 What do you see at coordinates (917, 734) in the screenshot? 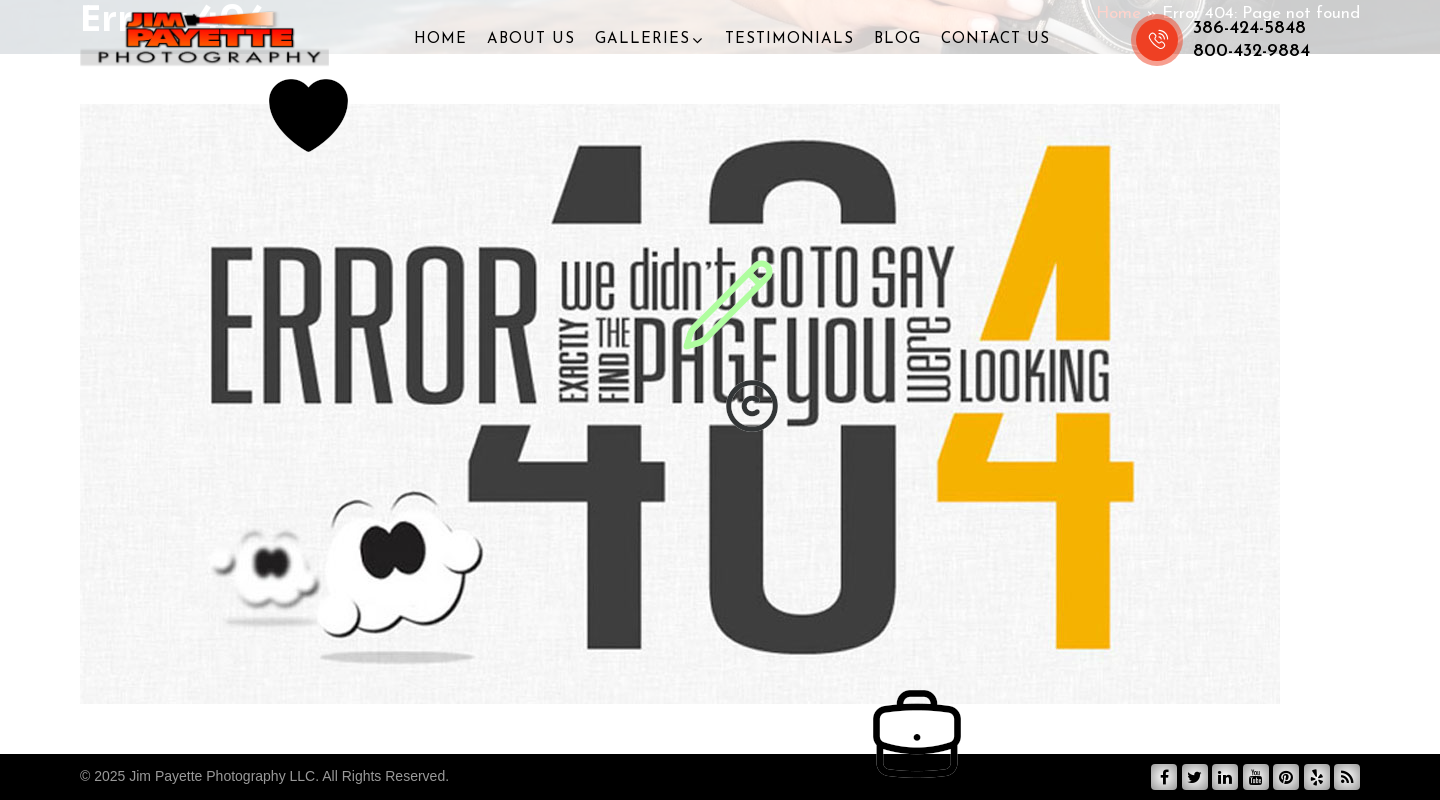
I see `access work or business documents` at bounding box center [917, 734].